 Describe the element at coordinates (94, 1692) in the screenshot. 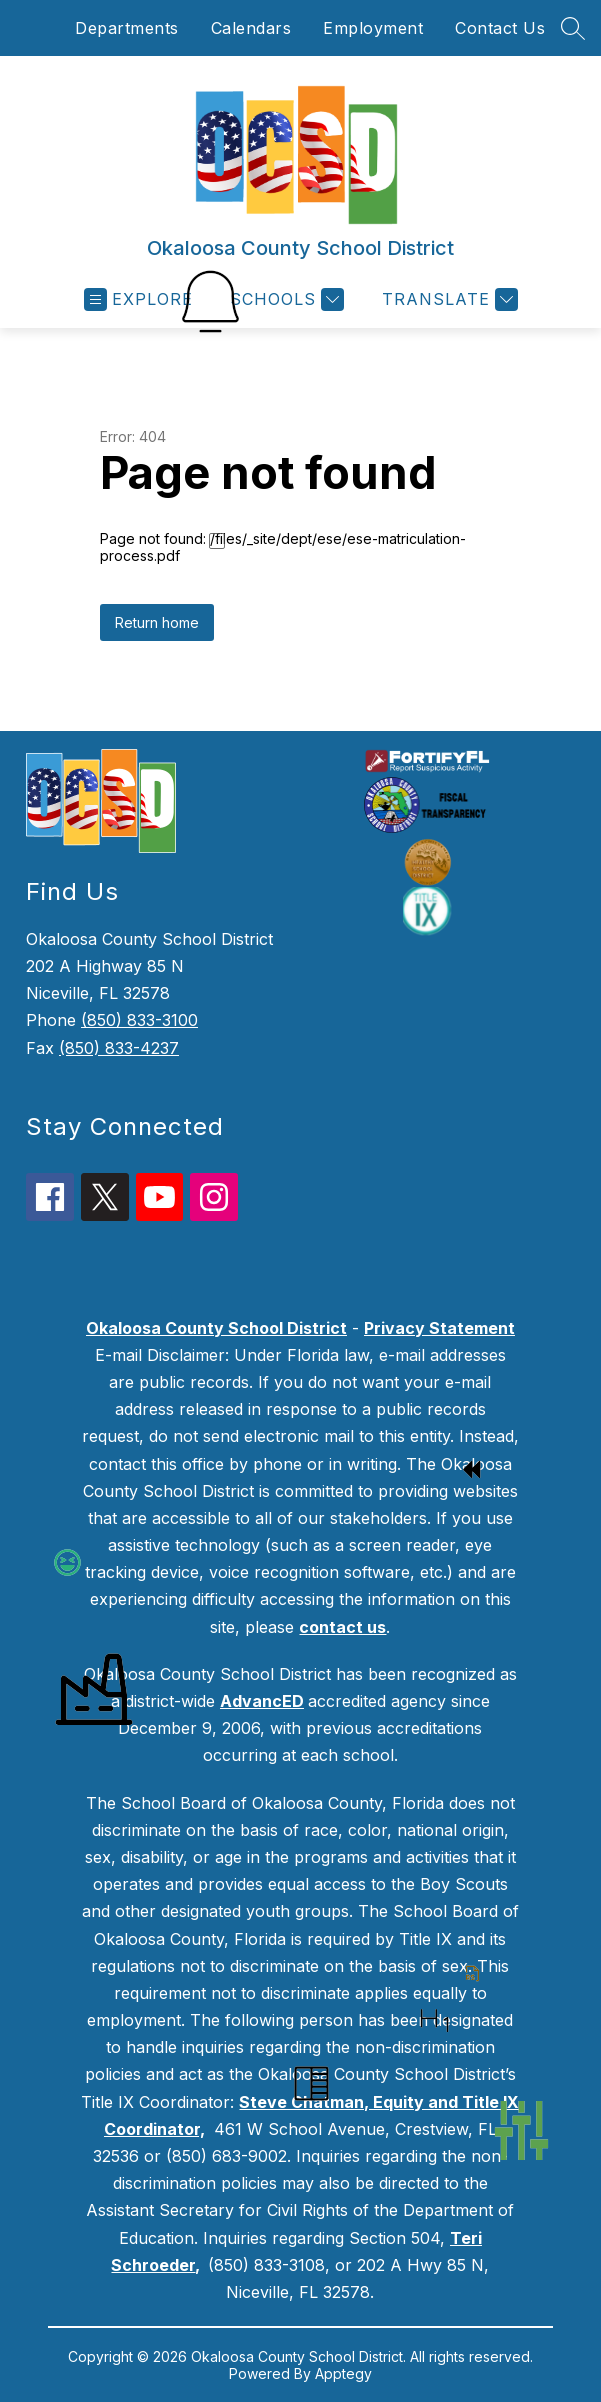

I see `view manufacturing or production facilities` at that location.